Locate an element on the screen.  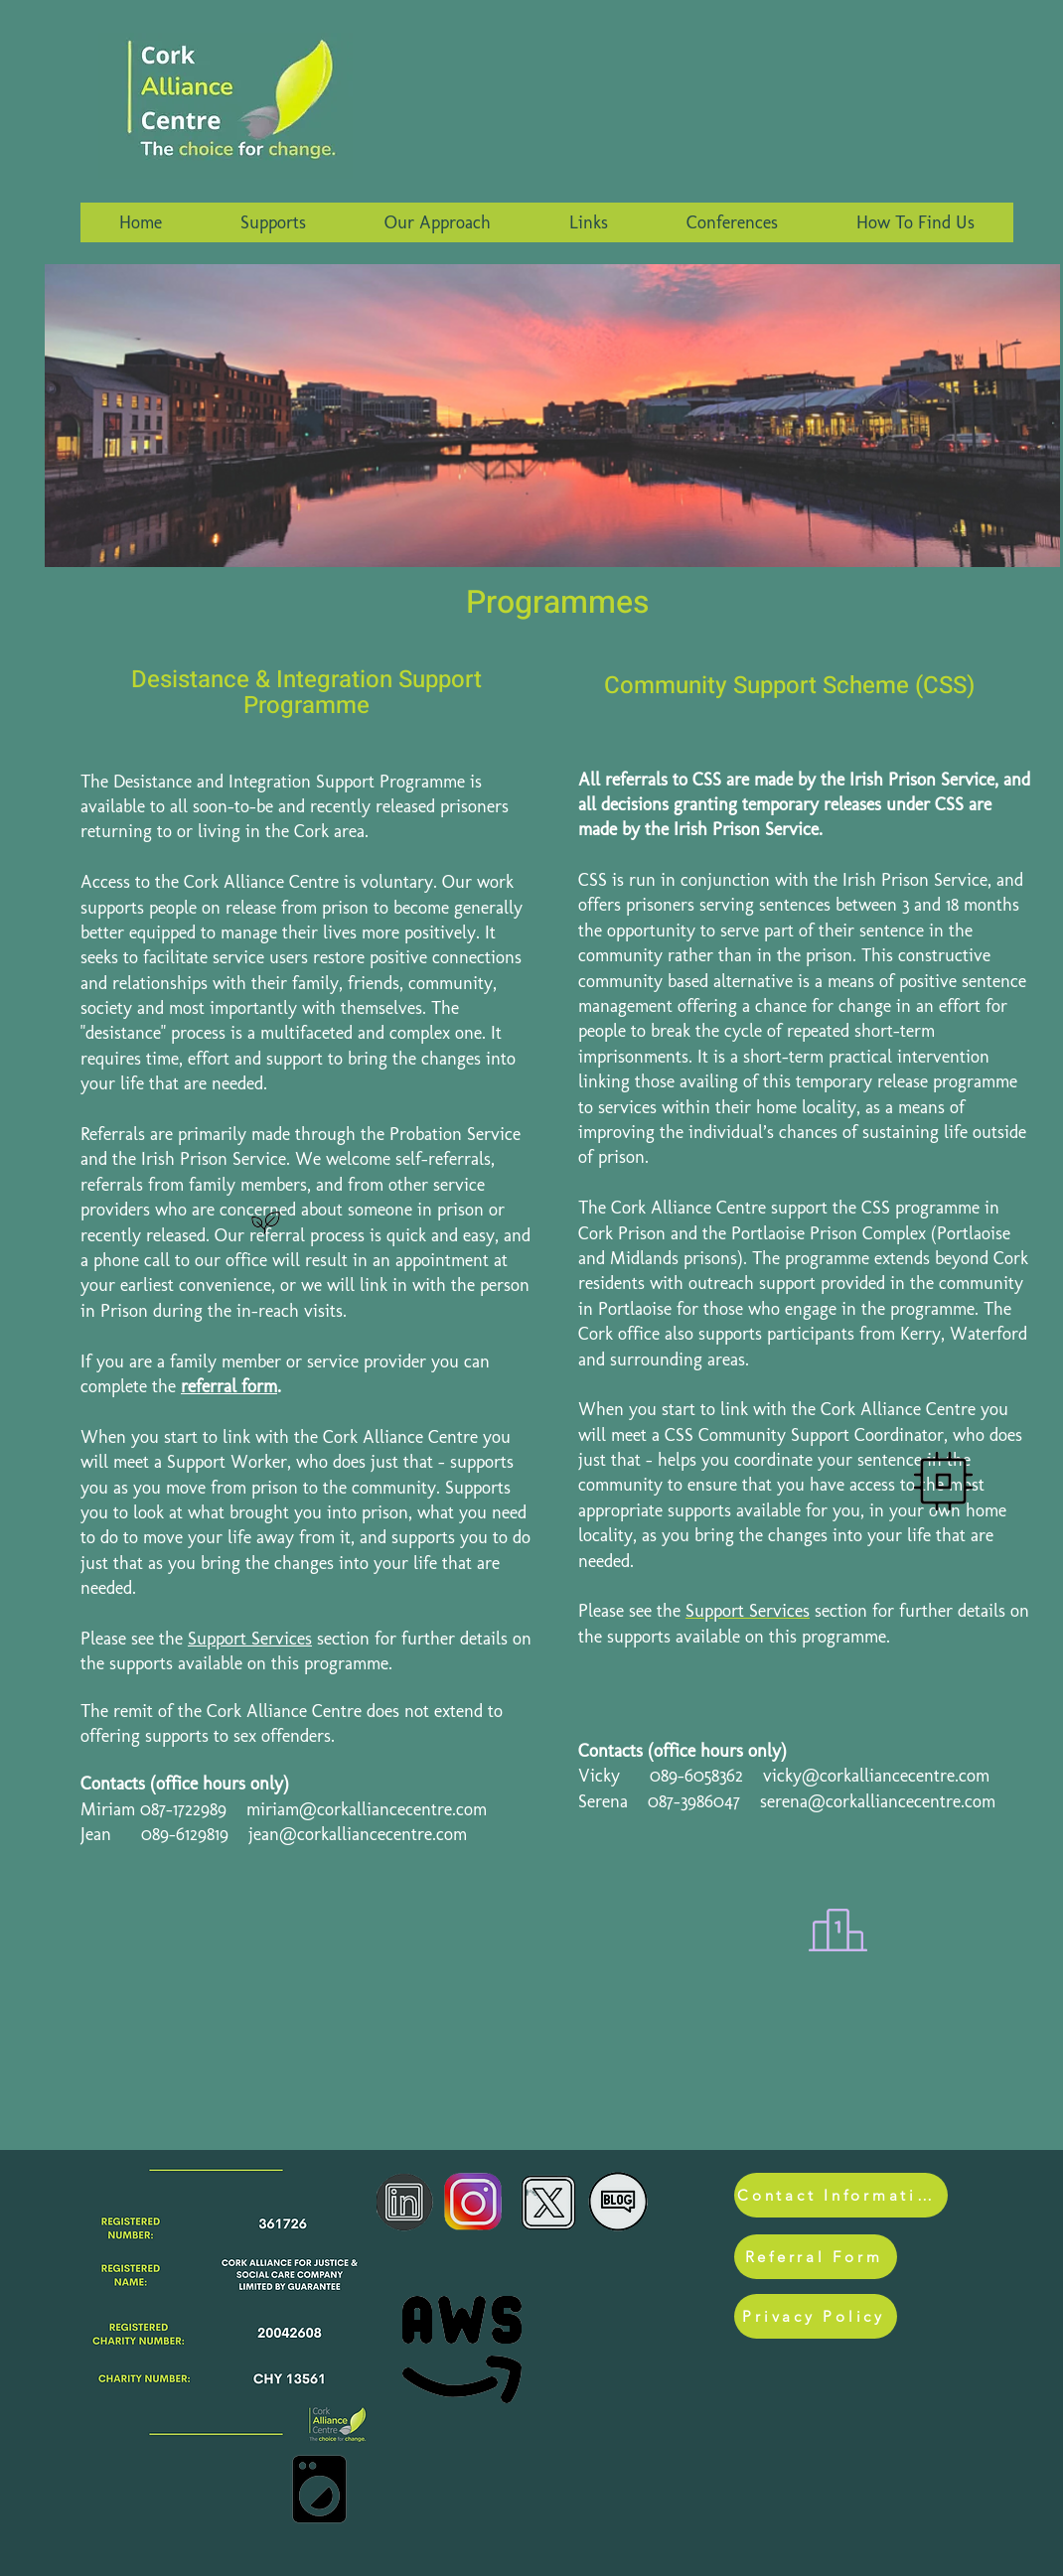
view system processor information is located at coordinates (943, 1481).